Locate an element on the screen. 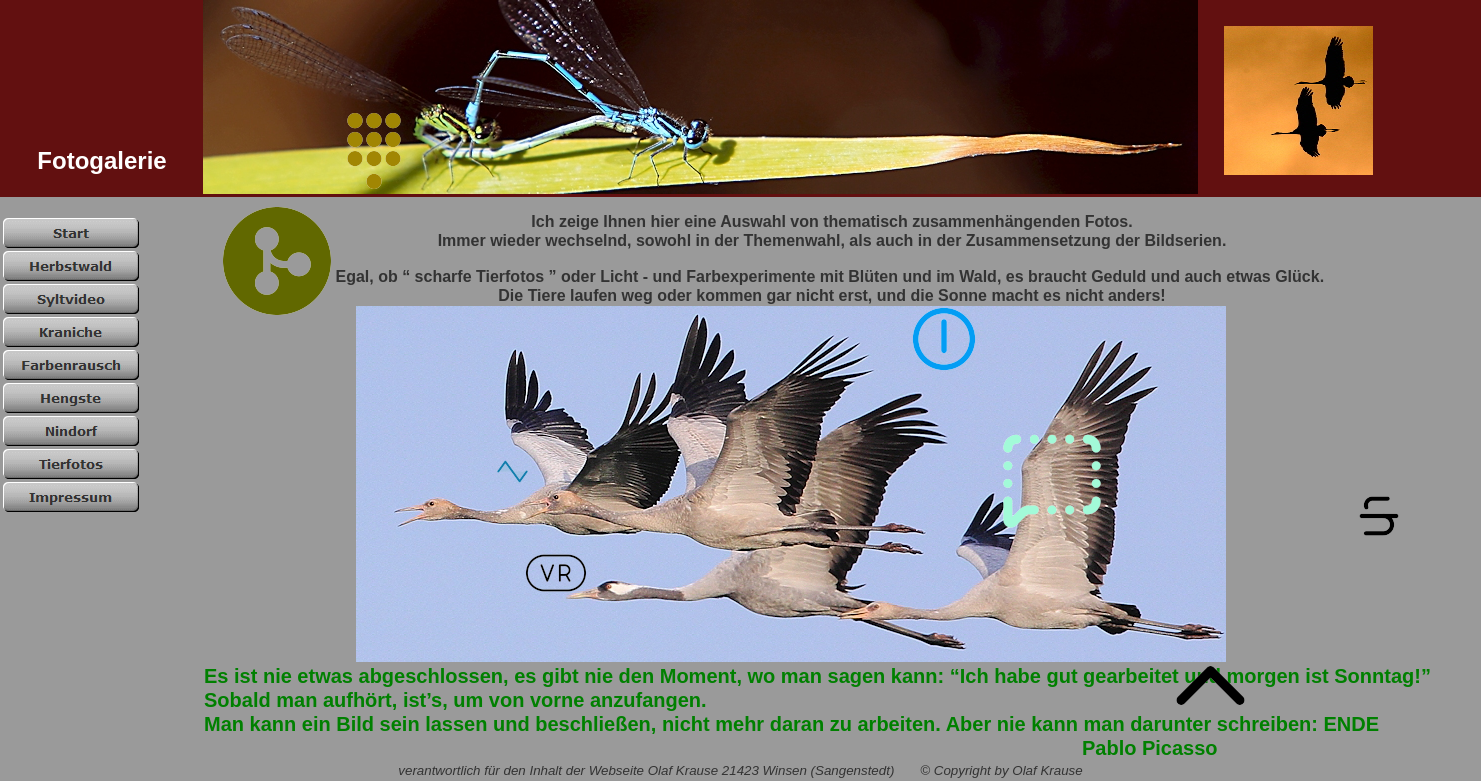 This screenshot has height=781, width=1481. collapse an expanded section is located at coordinates (1210, 685).